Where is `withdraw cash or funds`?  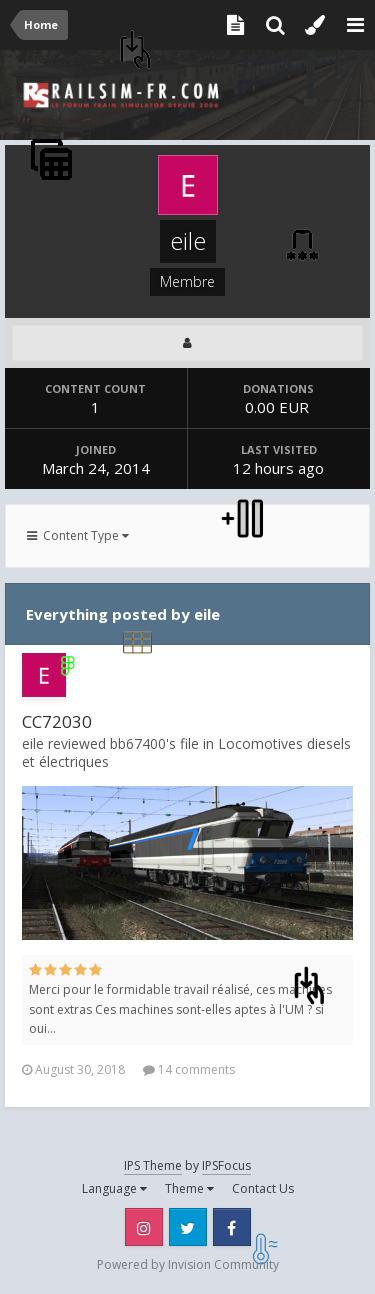
withdraw cash or funds is located at coordinates (133, 49).